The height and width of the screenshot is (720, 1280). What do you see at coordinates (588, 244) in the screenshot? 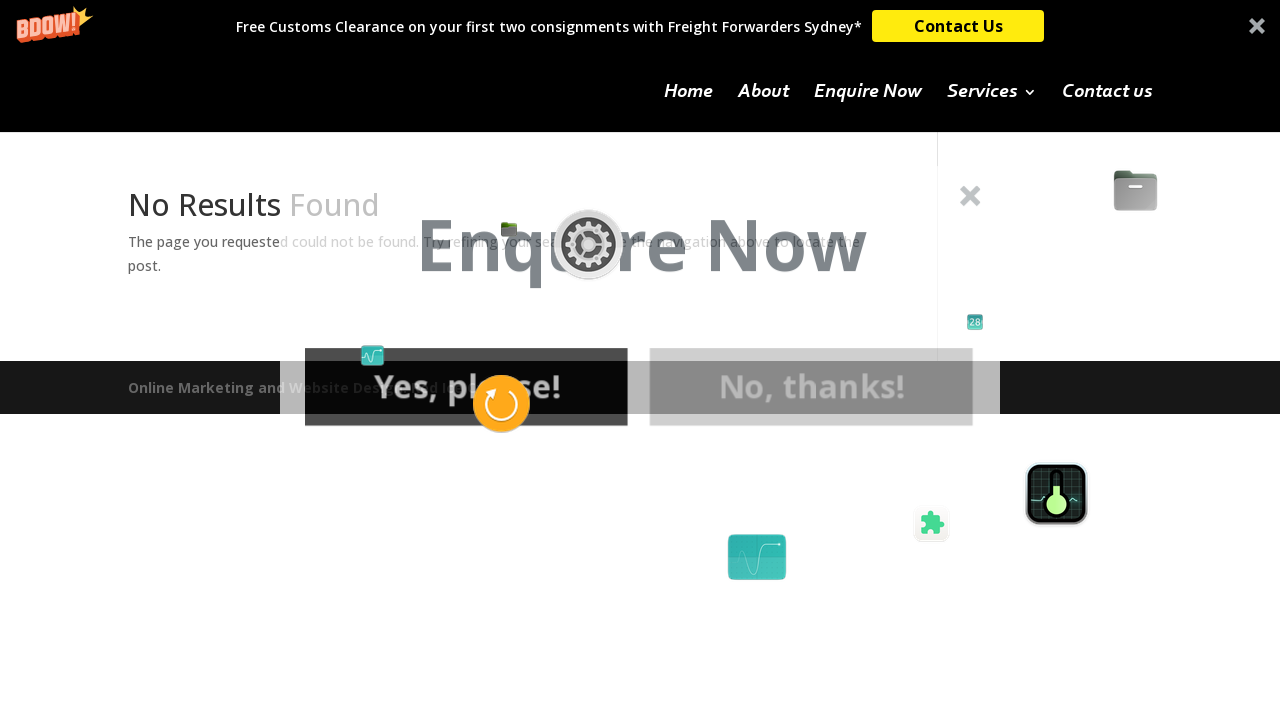
I see `open system preferences` at bounding box center [588, 244].